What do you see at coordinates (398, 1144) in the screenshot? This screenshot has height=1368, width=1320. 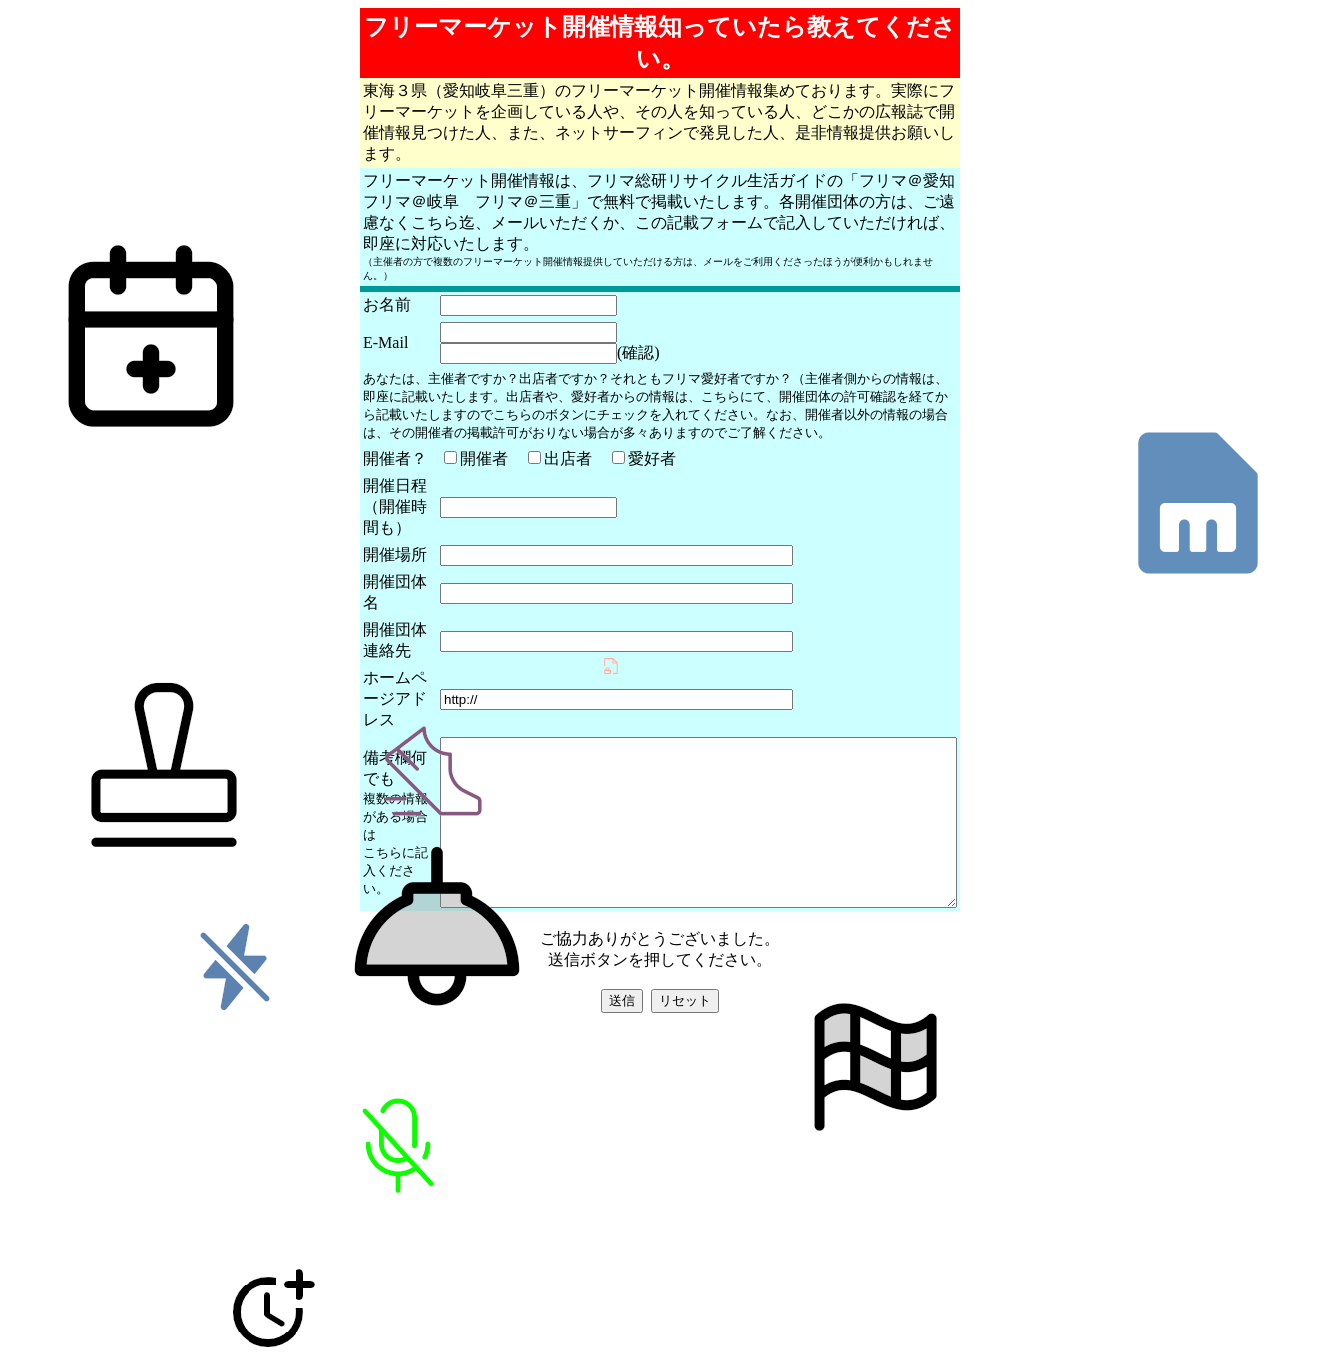 I see `mute your microphone` at bounding box center [398, 1144].